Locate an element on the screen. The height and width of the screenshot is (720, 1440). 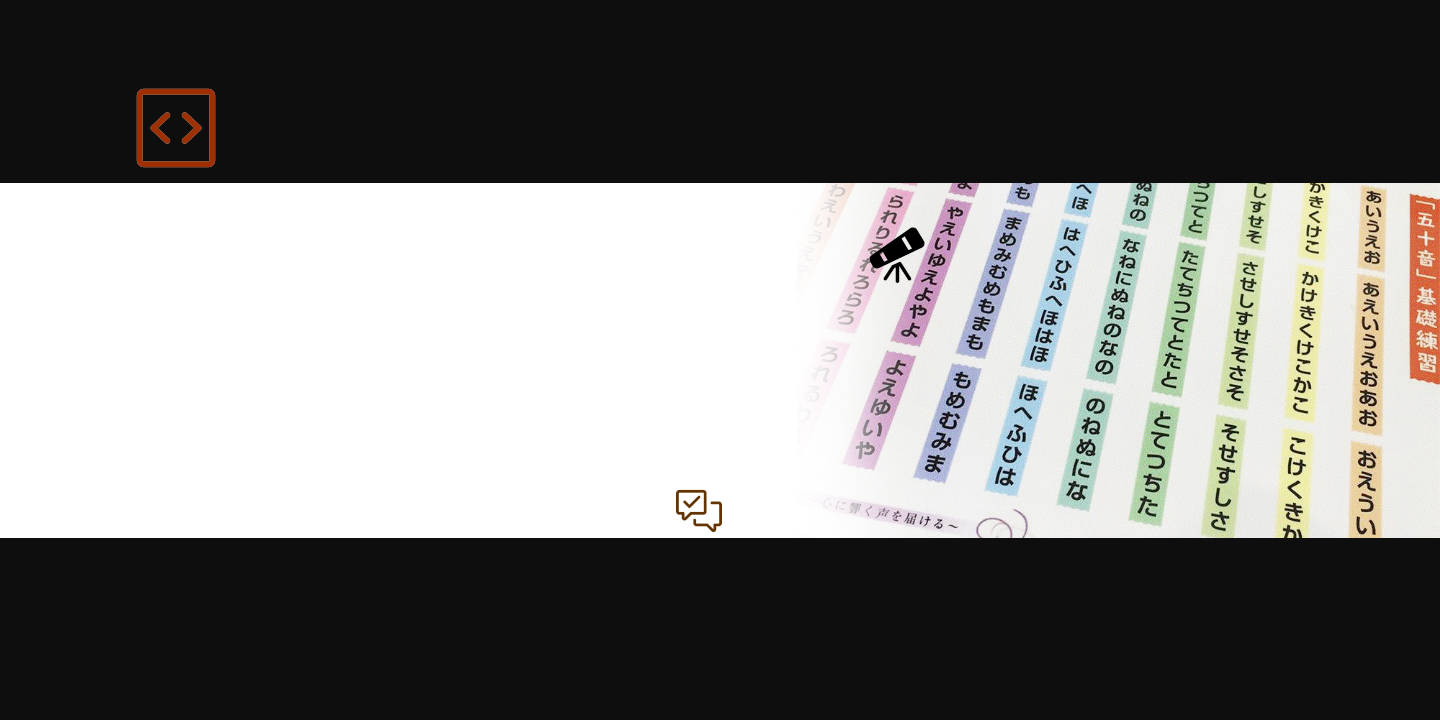
explore or discover new content is located at coordinates (898, 254).